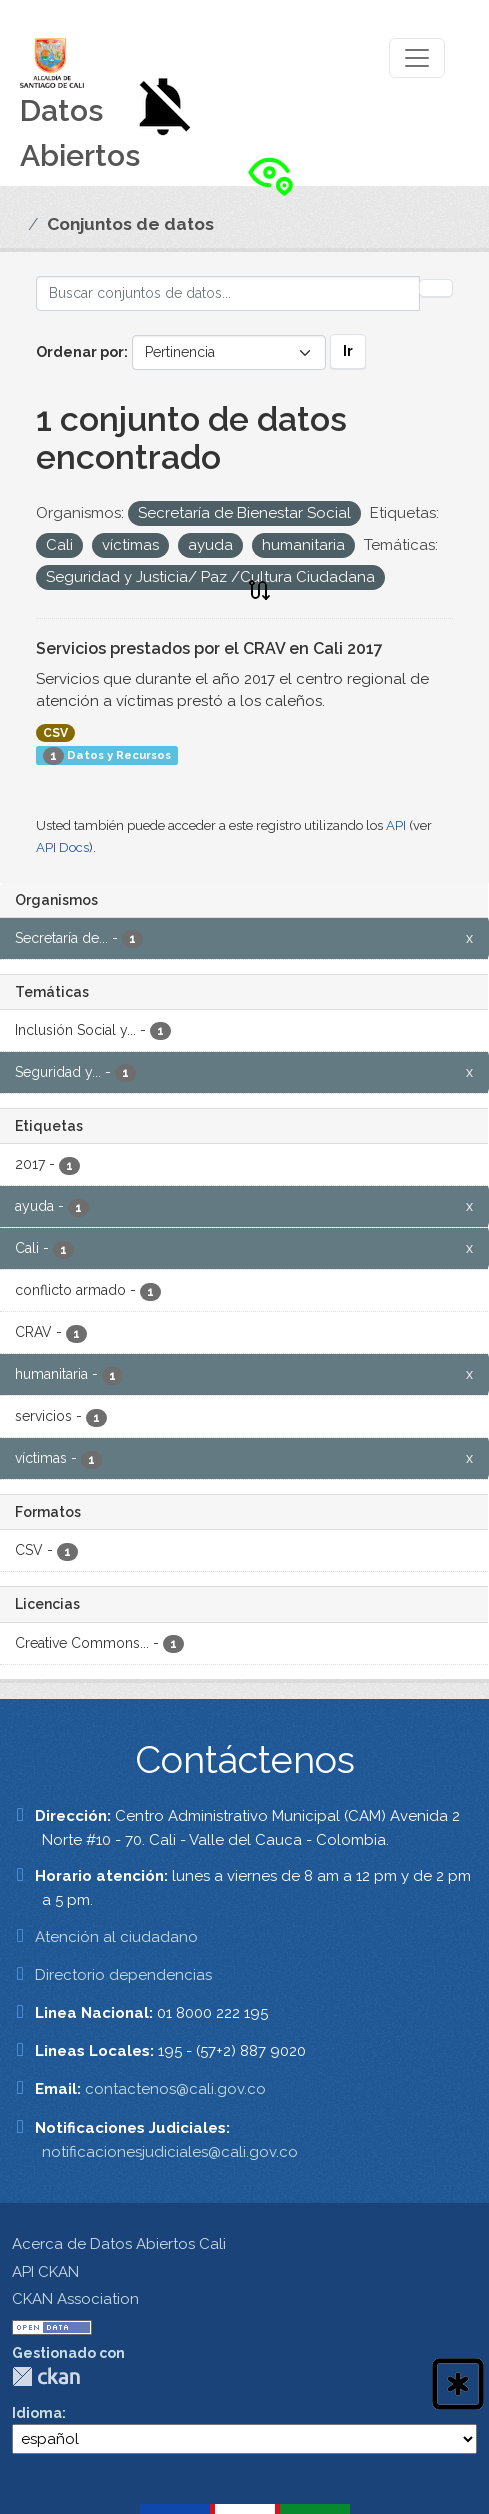  I want to click on indicates an s-curve or winding path ahead, so click(259, 590).